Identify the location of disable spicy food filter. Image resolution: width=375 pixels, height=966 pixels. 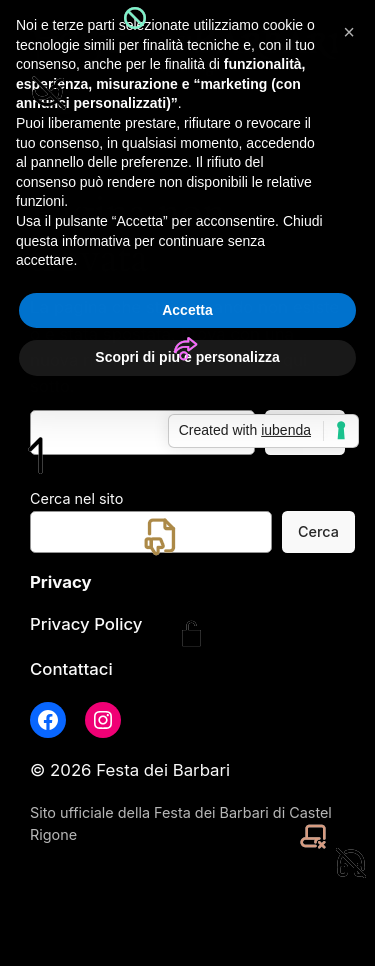
(49, 93).